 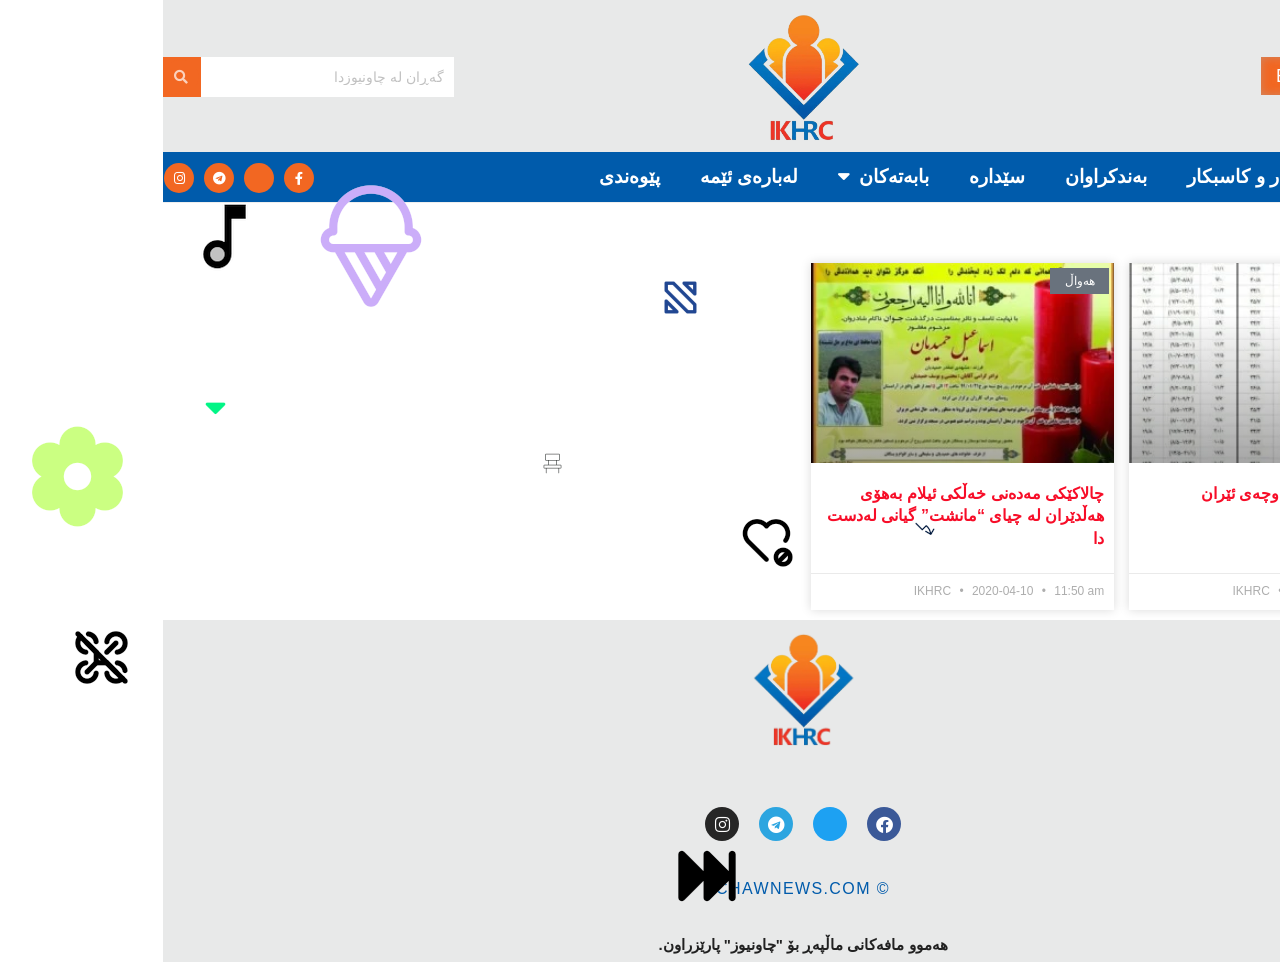 What do you see at coordinates (77, 476) in the screenshot?
I see `access garden or plant-related features` at bounding box center [77, 476].